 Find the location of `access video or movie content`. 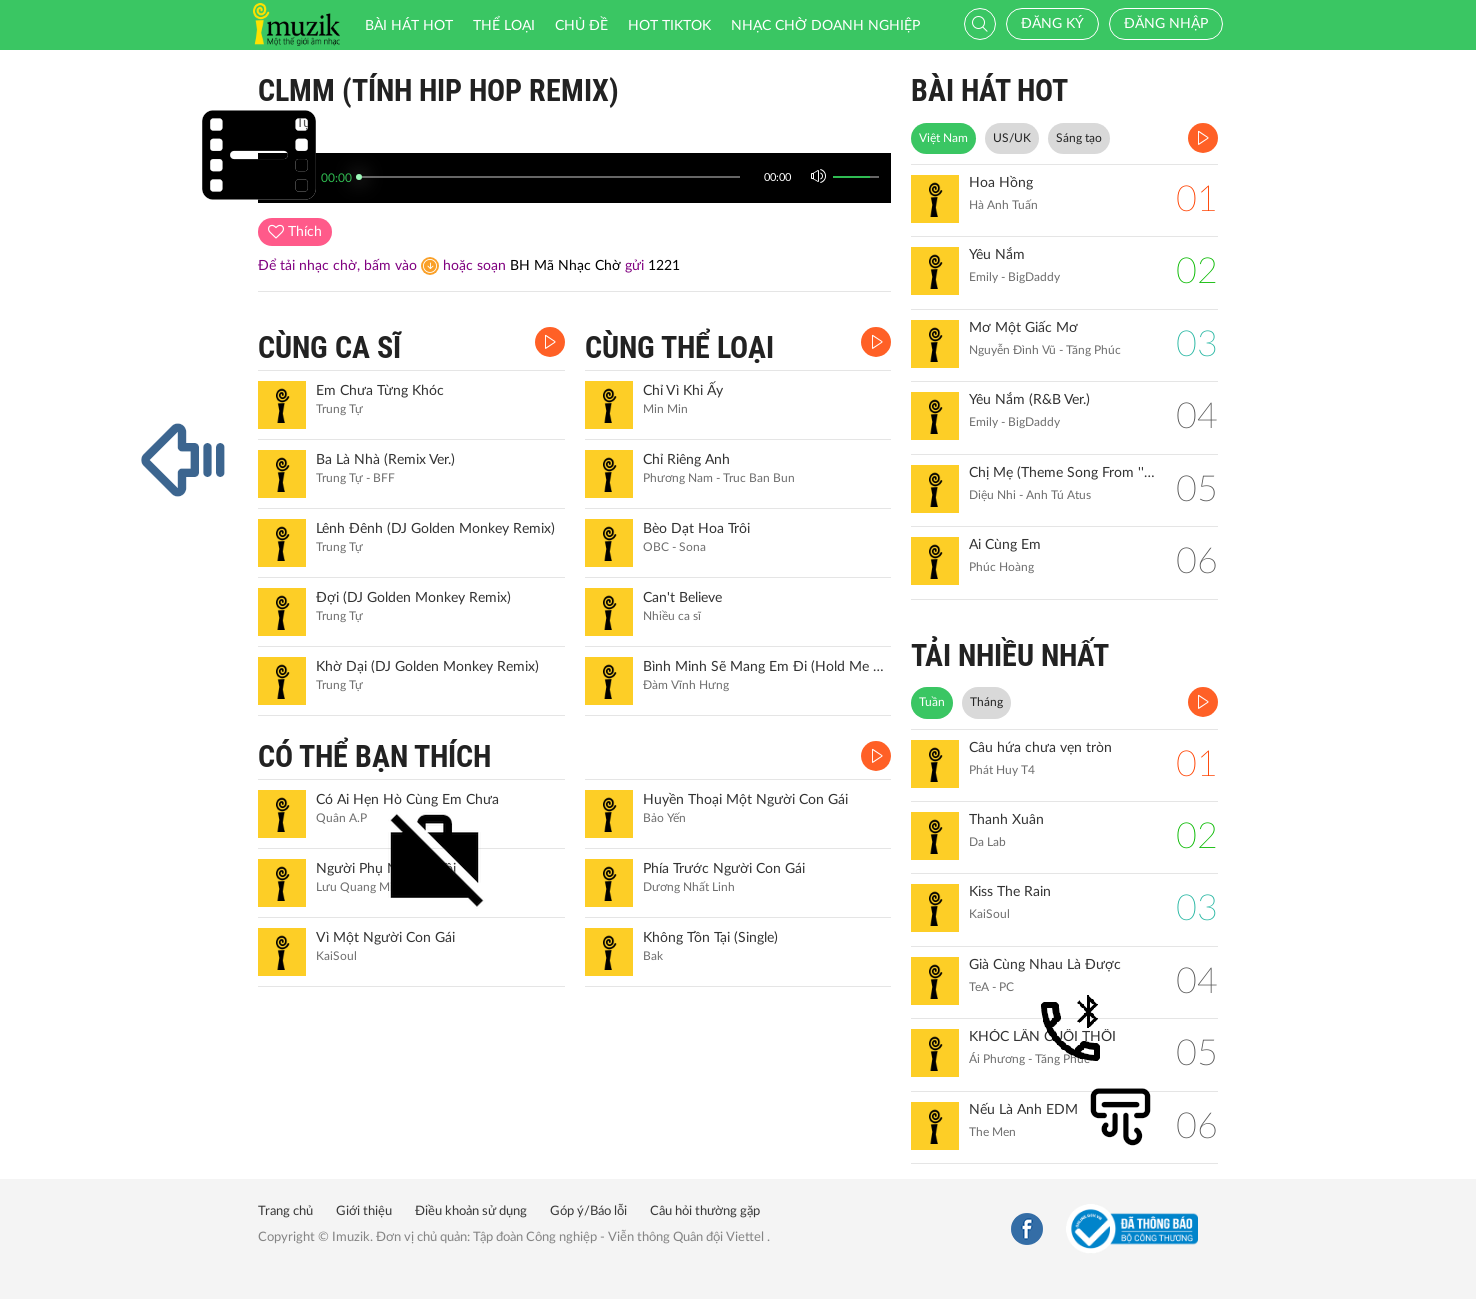

access video or movie content is located at coordinates (259, 155).